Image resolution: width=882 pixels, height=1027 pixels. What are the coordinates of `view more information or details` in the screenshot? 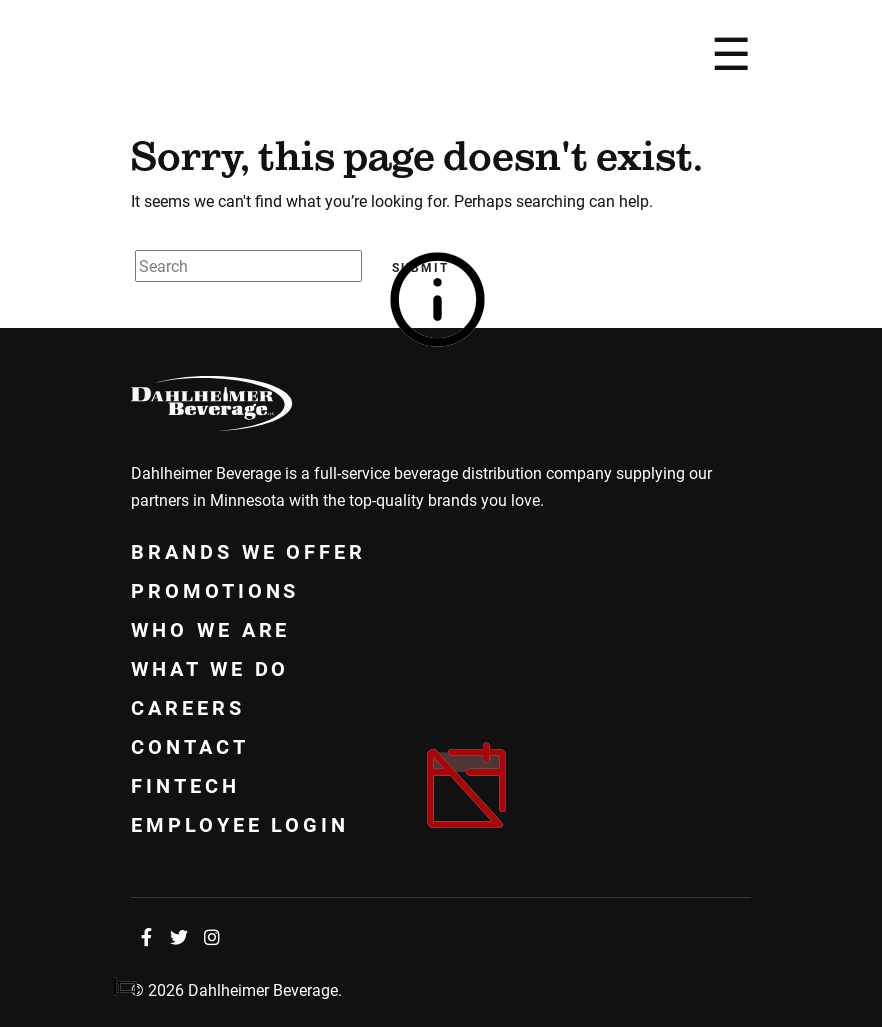 It's located at (437, 299).